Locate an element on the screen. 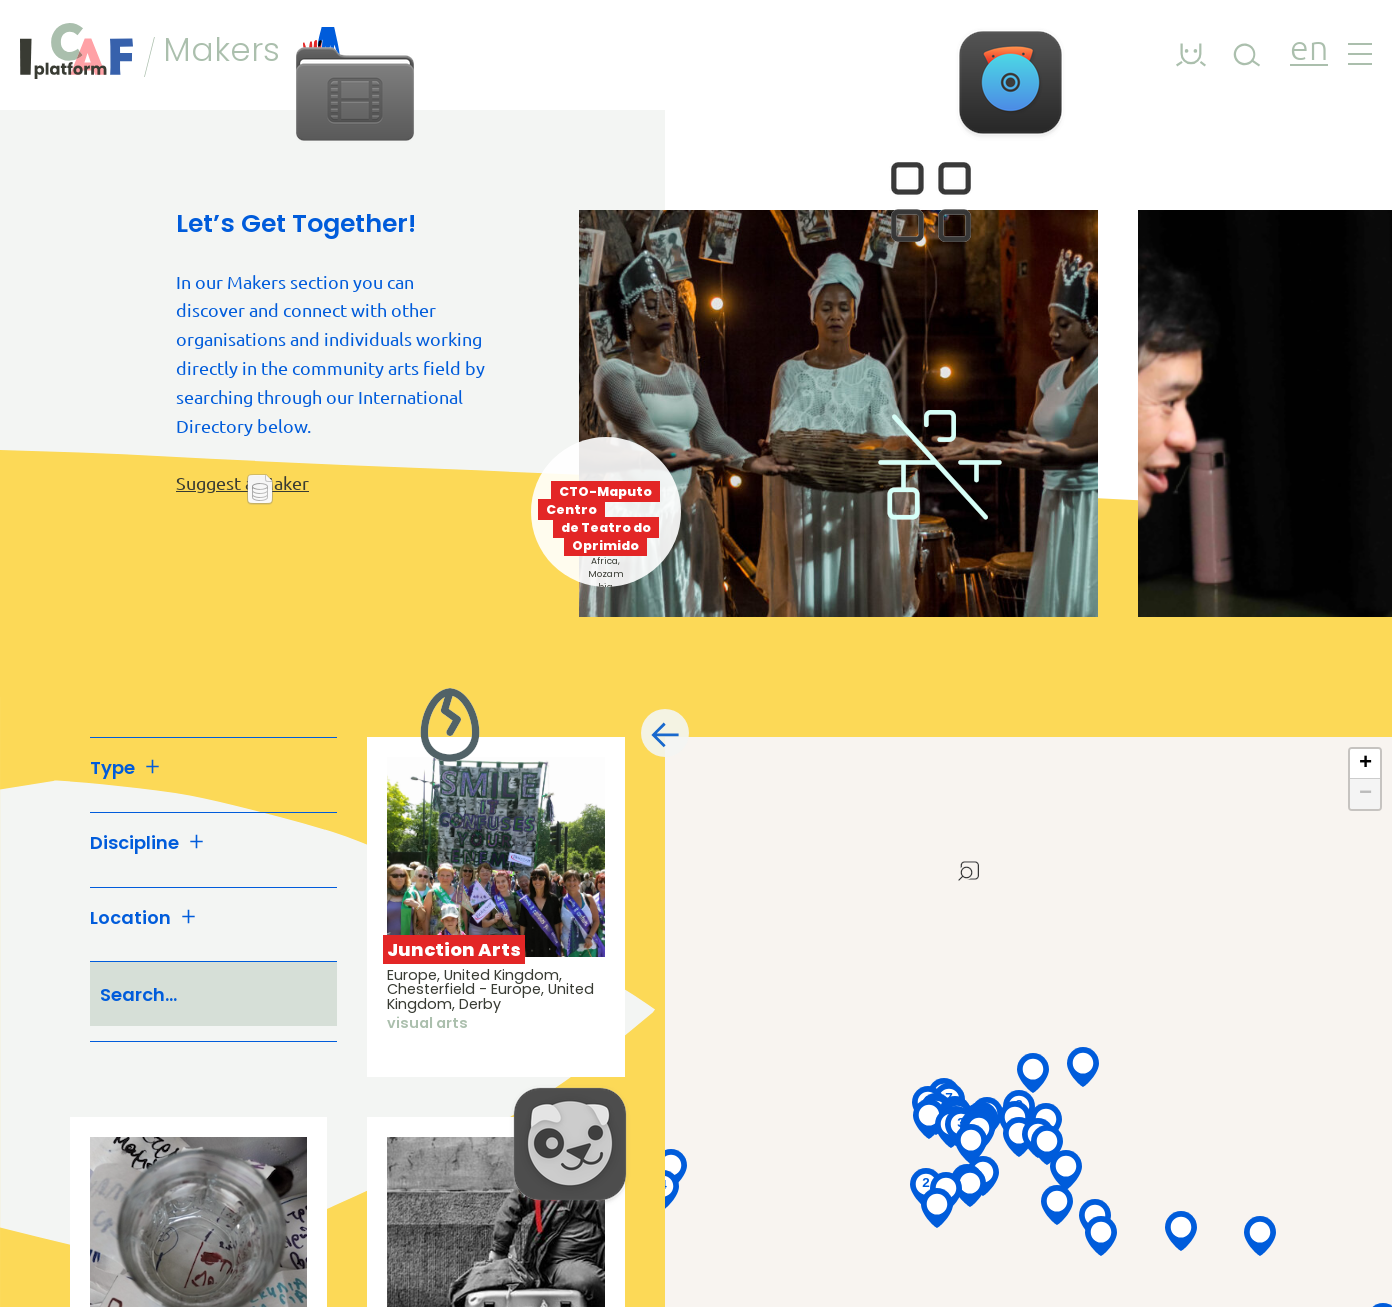 The height and width of the screenshot is (1307, 1392). view all applications is located at coordinates (931, 202).